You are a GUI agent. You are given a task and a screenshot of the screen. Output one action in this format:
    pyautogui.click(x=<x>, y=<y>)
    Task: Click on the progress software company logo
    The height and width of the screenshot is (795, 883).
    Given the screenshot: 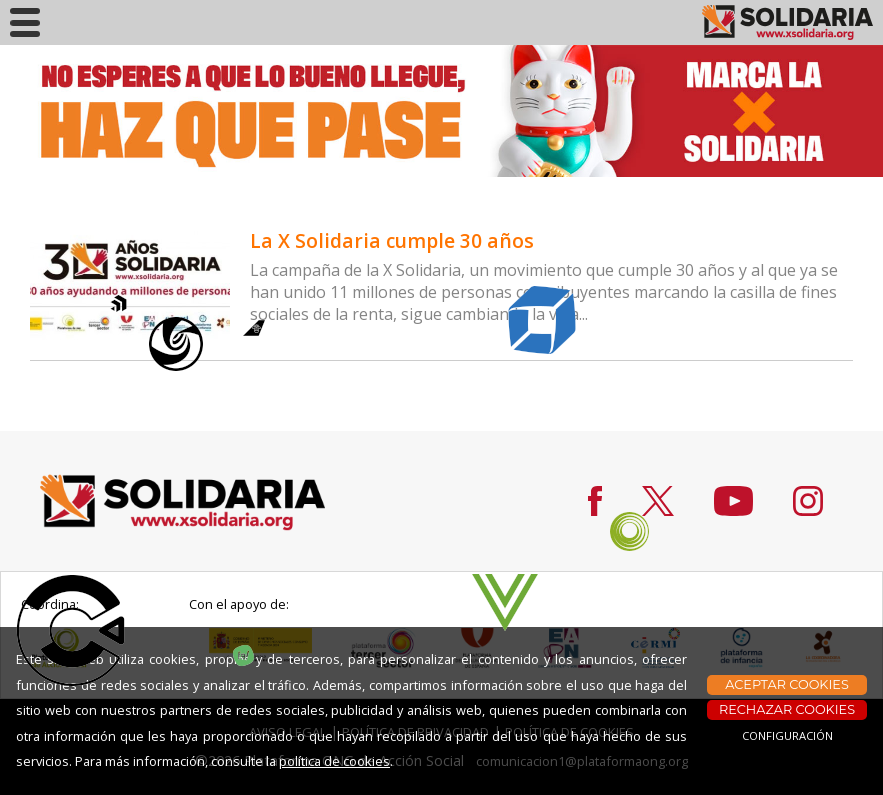 What is the action you would take?
    pyautogui.click(x=118, y=303)
    